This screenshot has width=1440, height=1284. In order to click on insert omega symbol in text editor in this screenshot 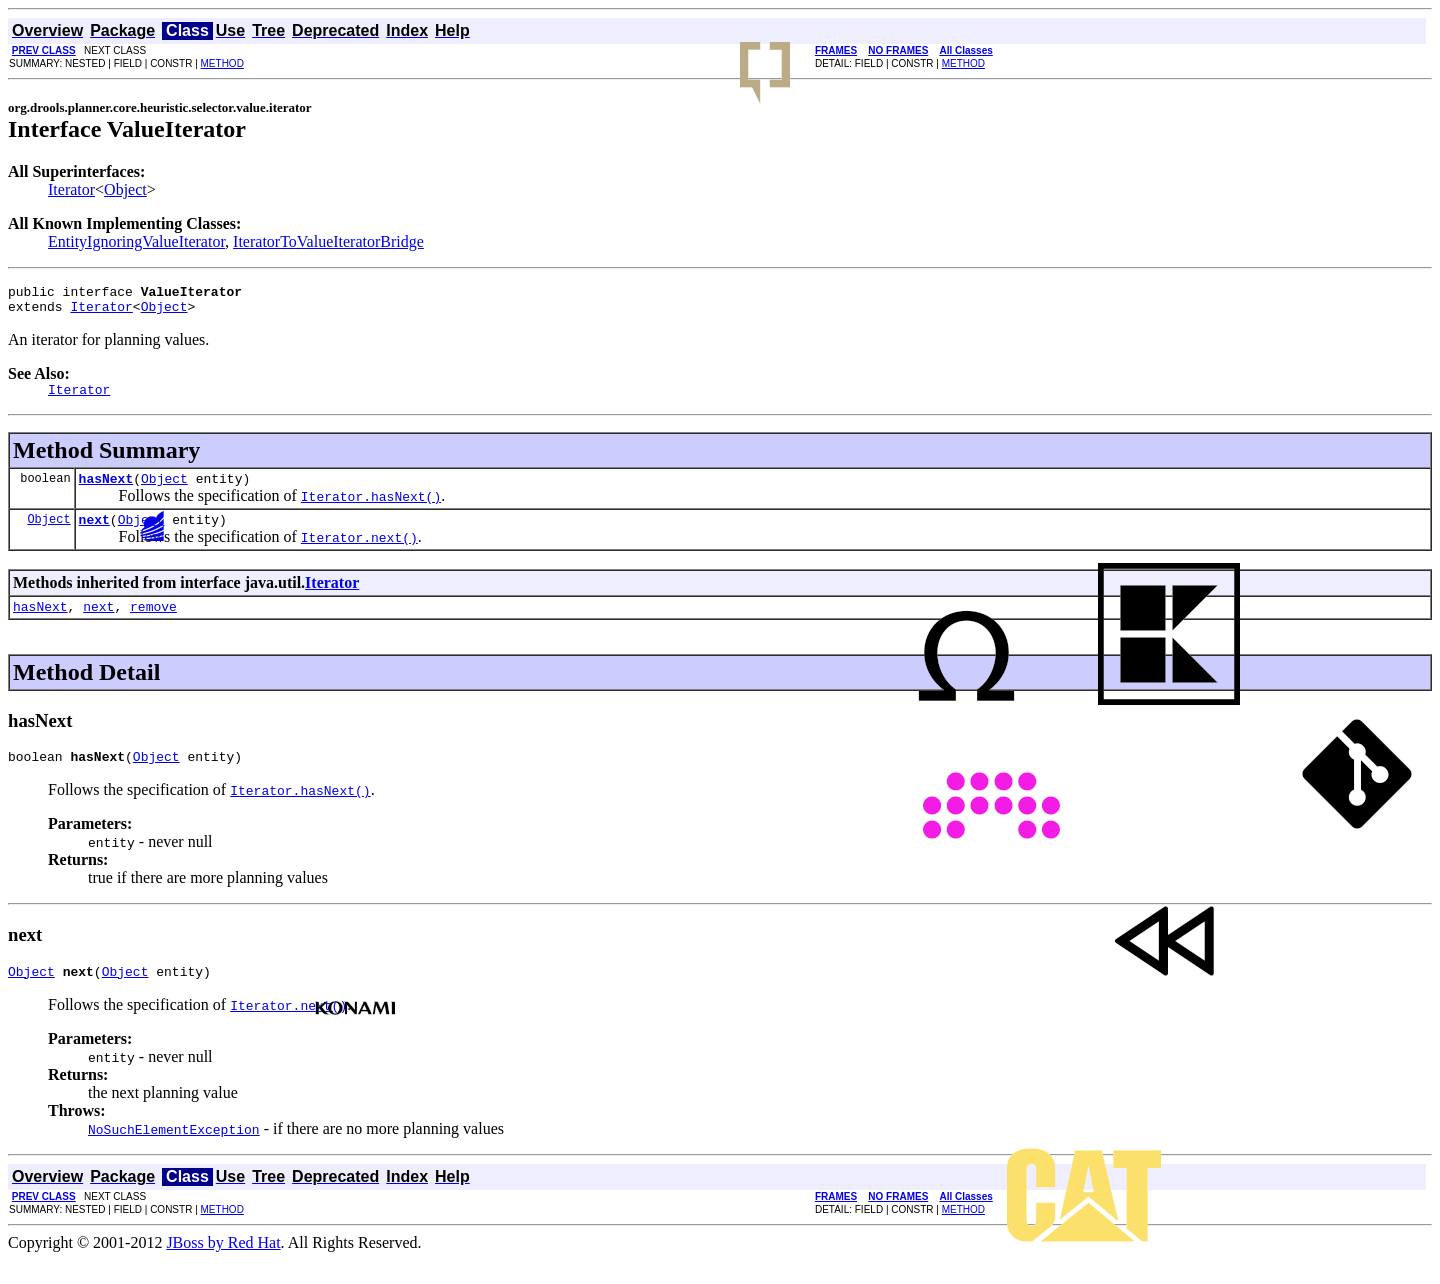, I will do `click(966, 658)`.